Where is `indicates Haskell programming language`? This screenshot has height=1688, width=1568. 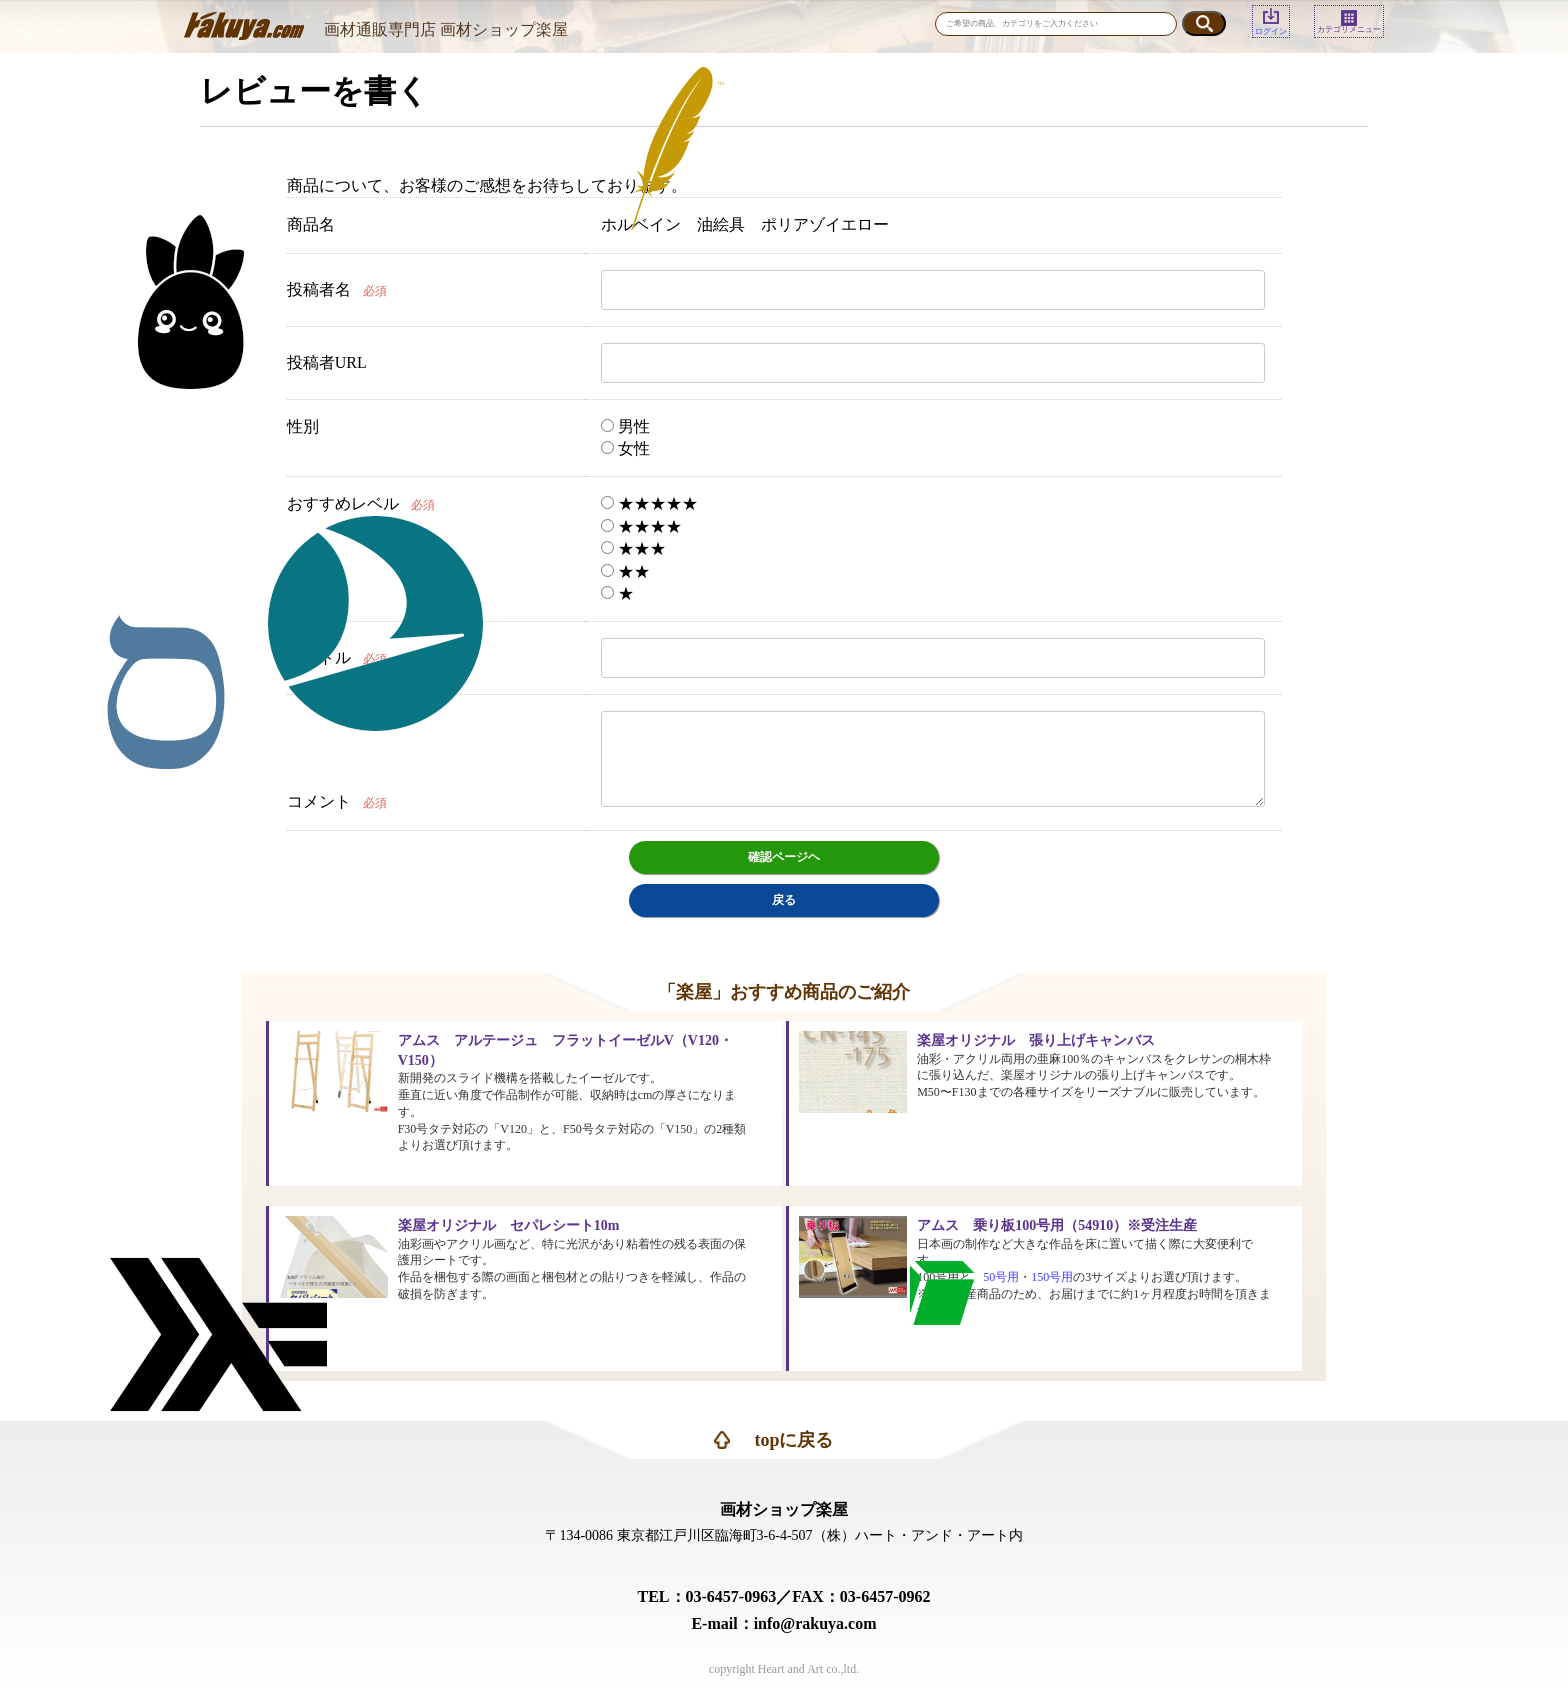
indicates Haskell programming language is located at coordinates (218, 1334).